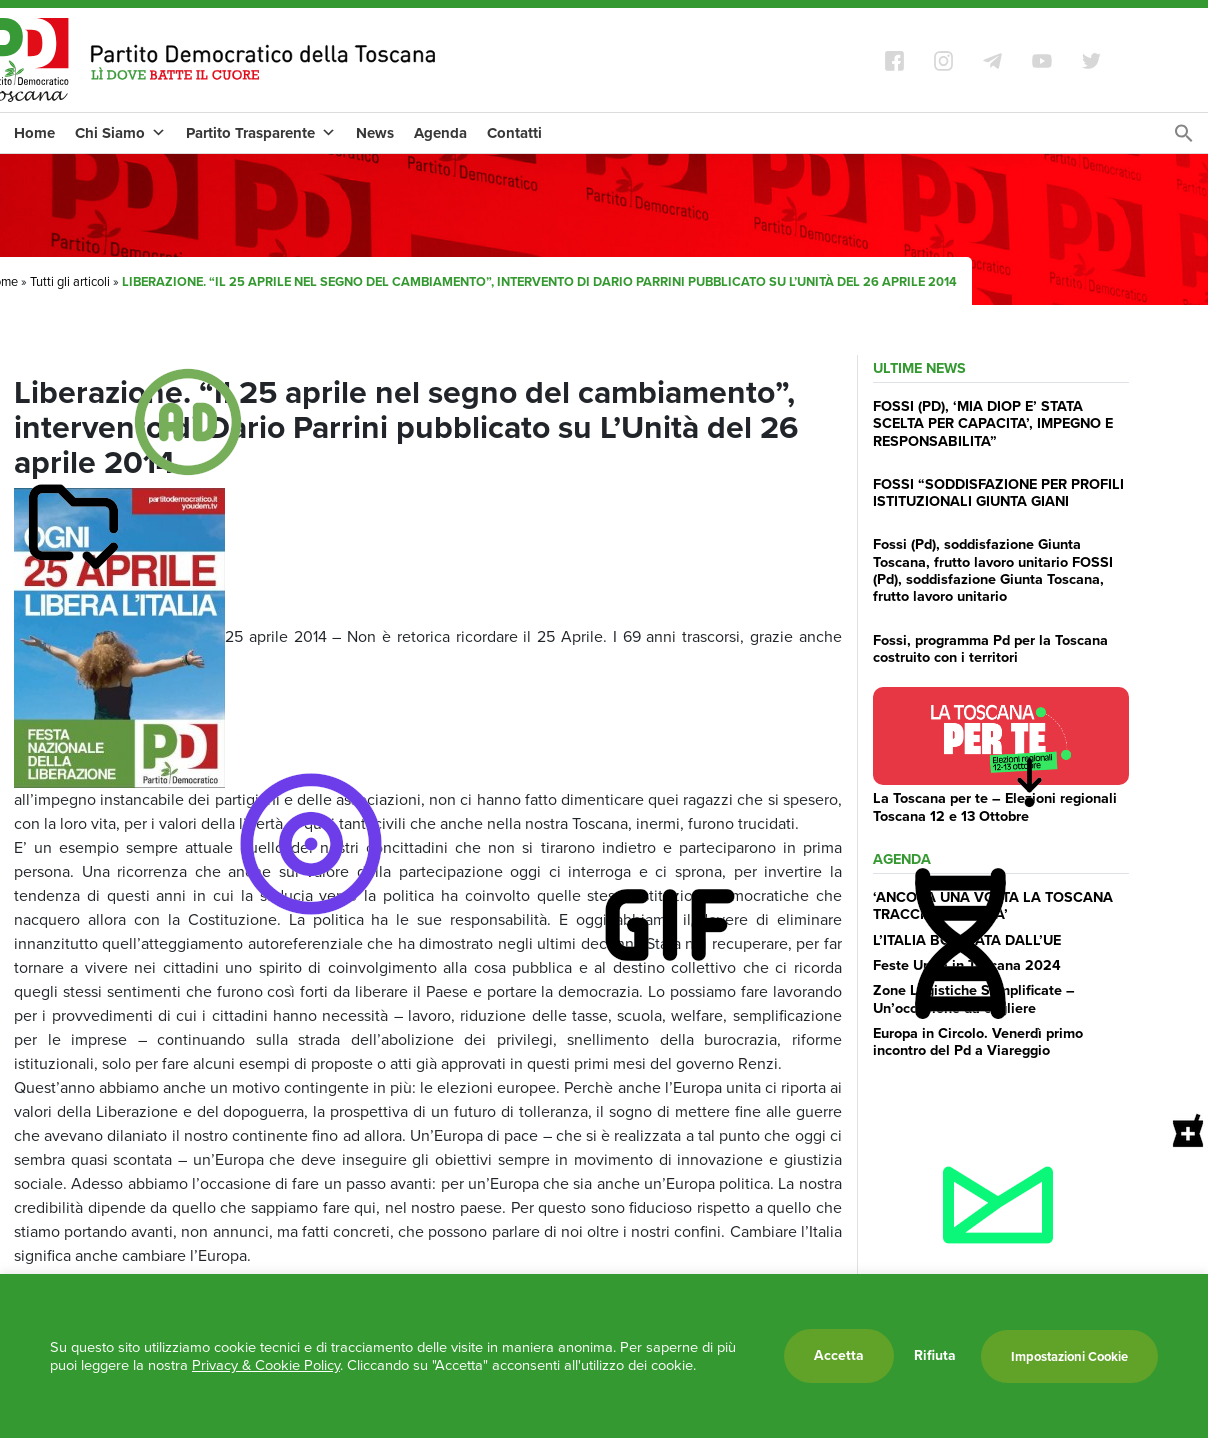 This screenshot has width=1208, height=1438. Describe the element at coordinates (960, 943) in the screenshot. I see `view genetic or DNA information` at that location.